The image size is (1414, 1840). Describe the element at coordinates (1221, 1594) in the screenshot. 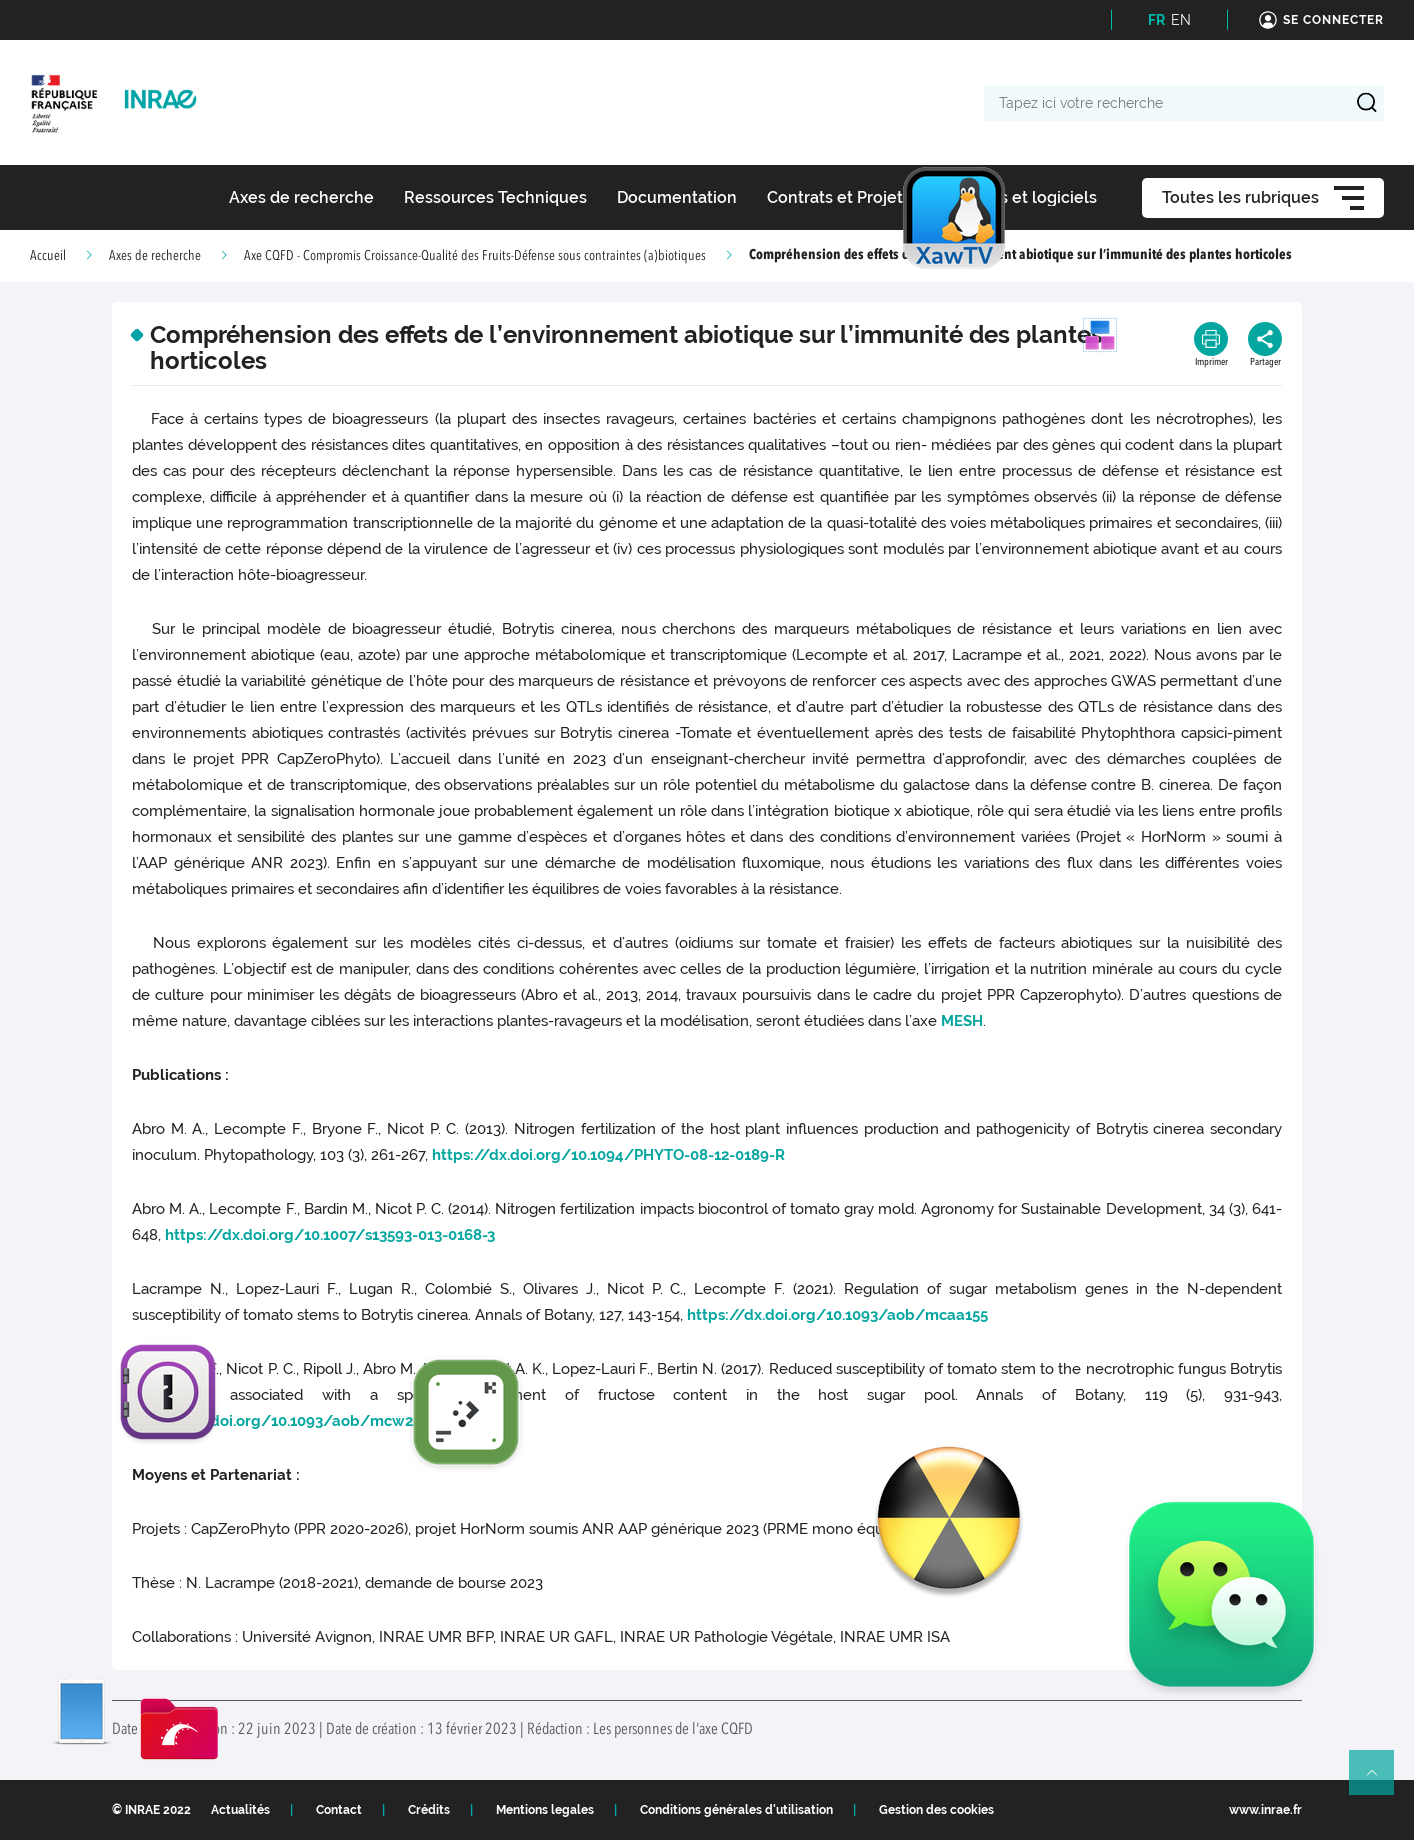

I see `open WeChat messaging app` at that location.